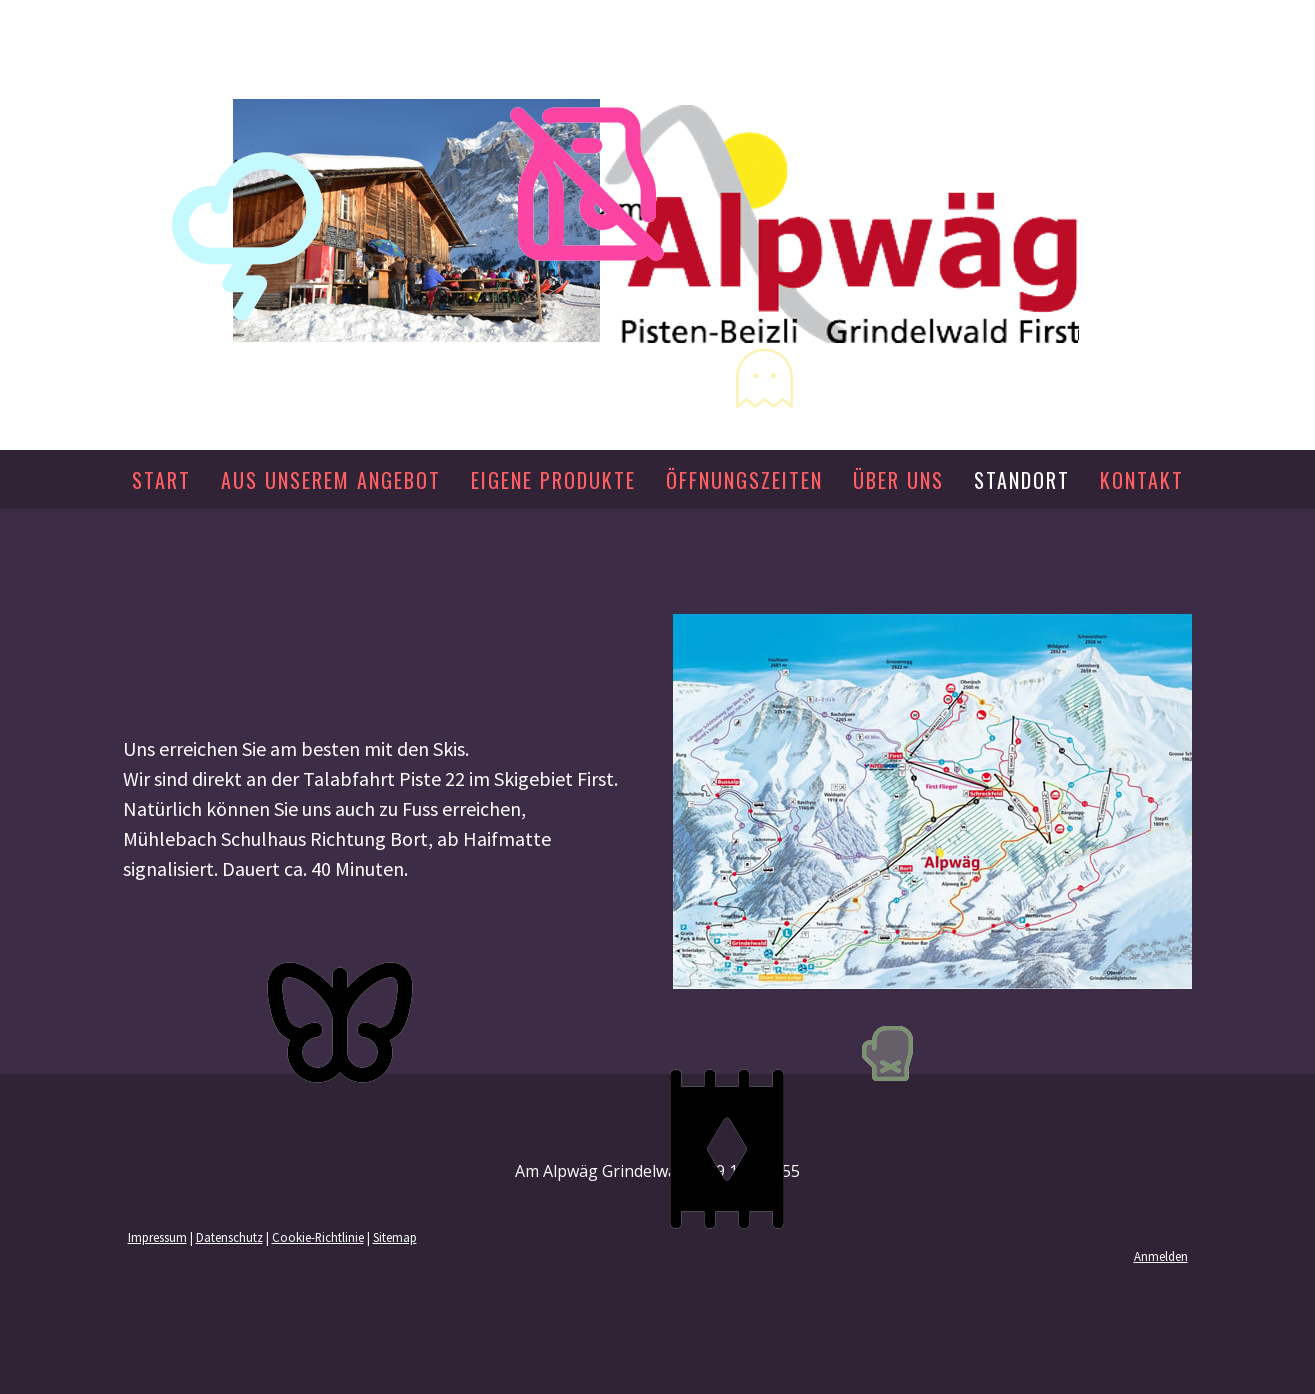 This screenshot has width=1315, height=1394. I want to click on access boxing or combat sports content, so click(888, 1054).